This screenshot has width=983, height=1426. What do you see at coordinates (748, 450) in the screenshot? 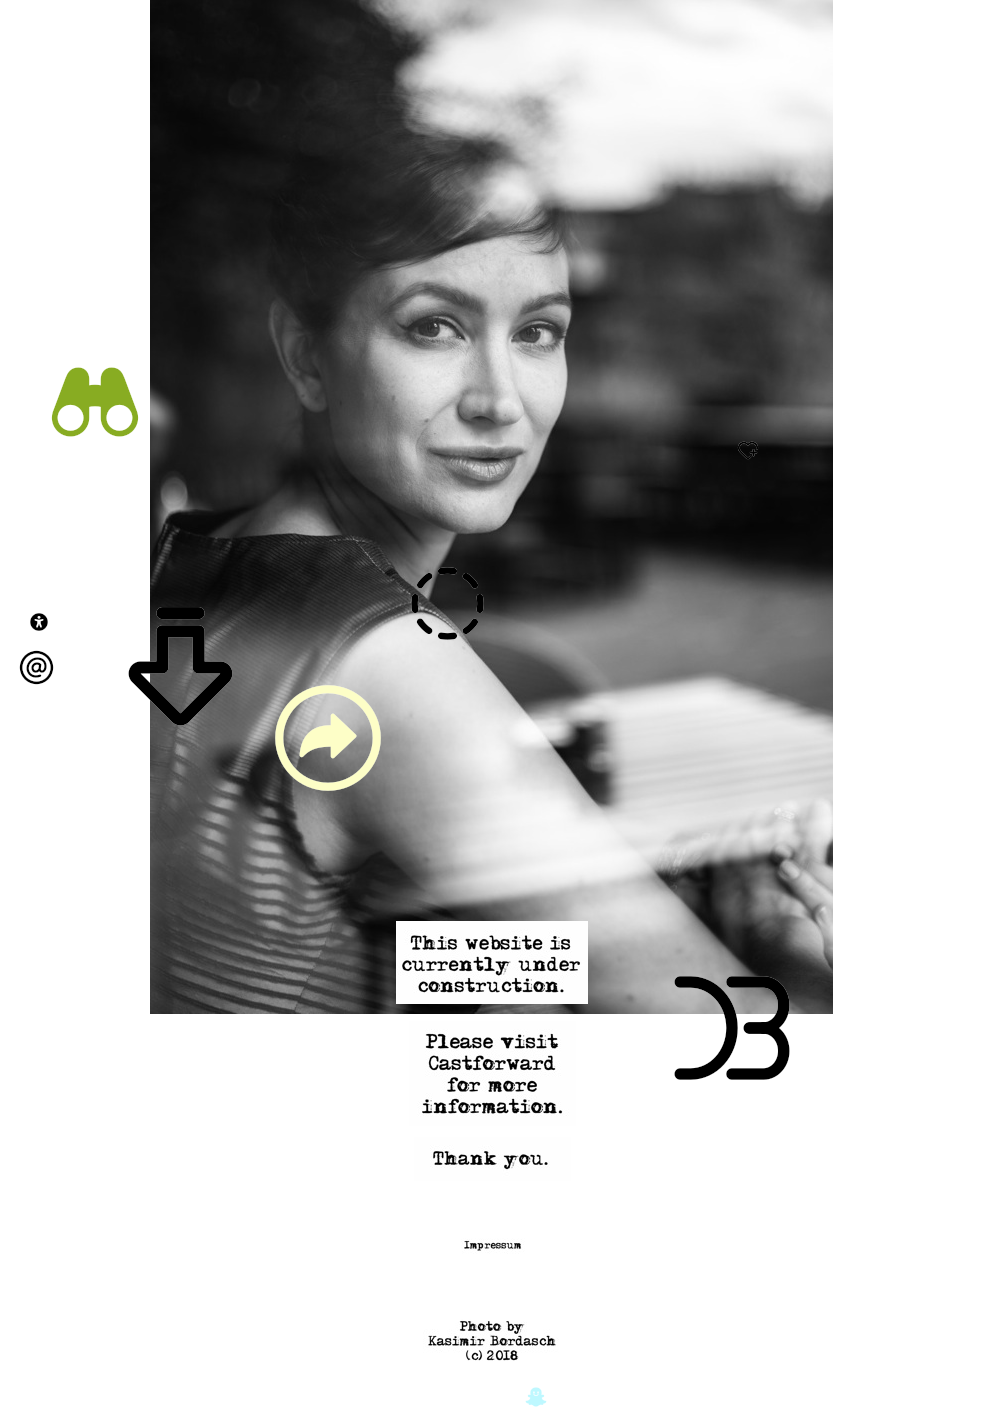
I see `add to favorites` at bounding box center [748, 450].